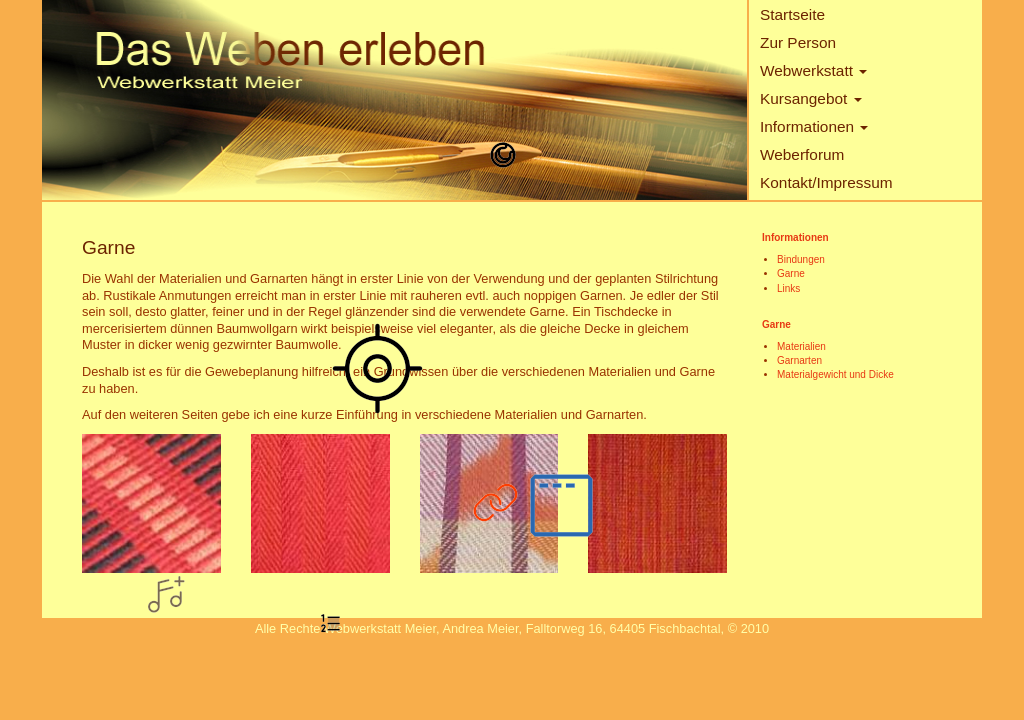 The height and width of the screenshot is (720, 1024). What do you see at coordinates (330, 623) in the screenshot?
I see `create a numbered list` at bounding box center [330, 623].